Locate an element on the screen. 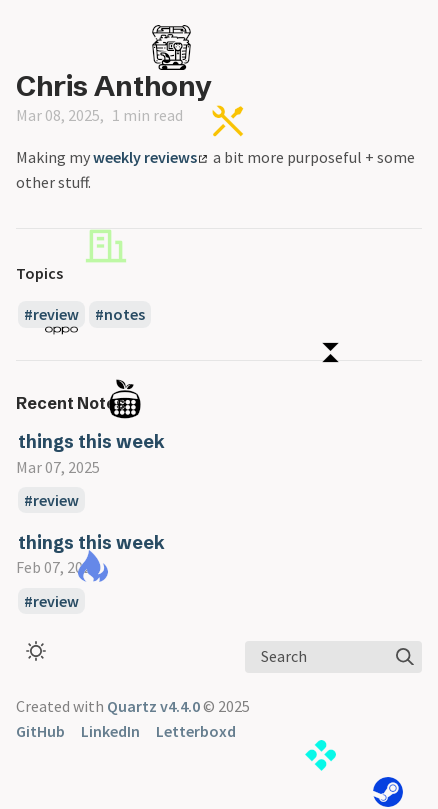 The height and width of the screenshot is (809, 438). fireship brand logo is located at coordinates (93, 566).